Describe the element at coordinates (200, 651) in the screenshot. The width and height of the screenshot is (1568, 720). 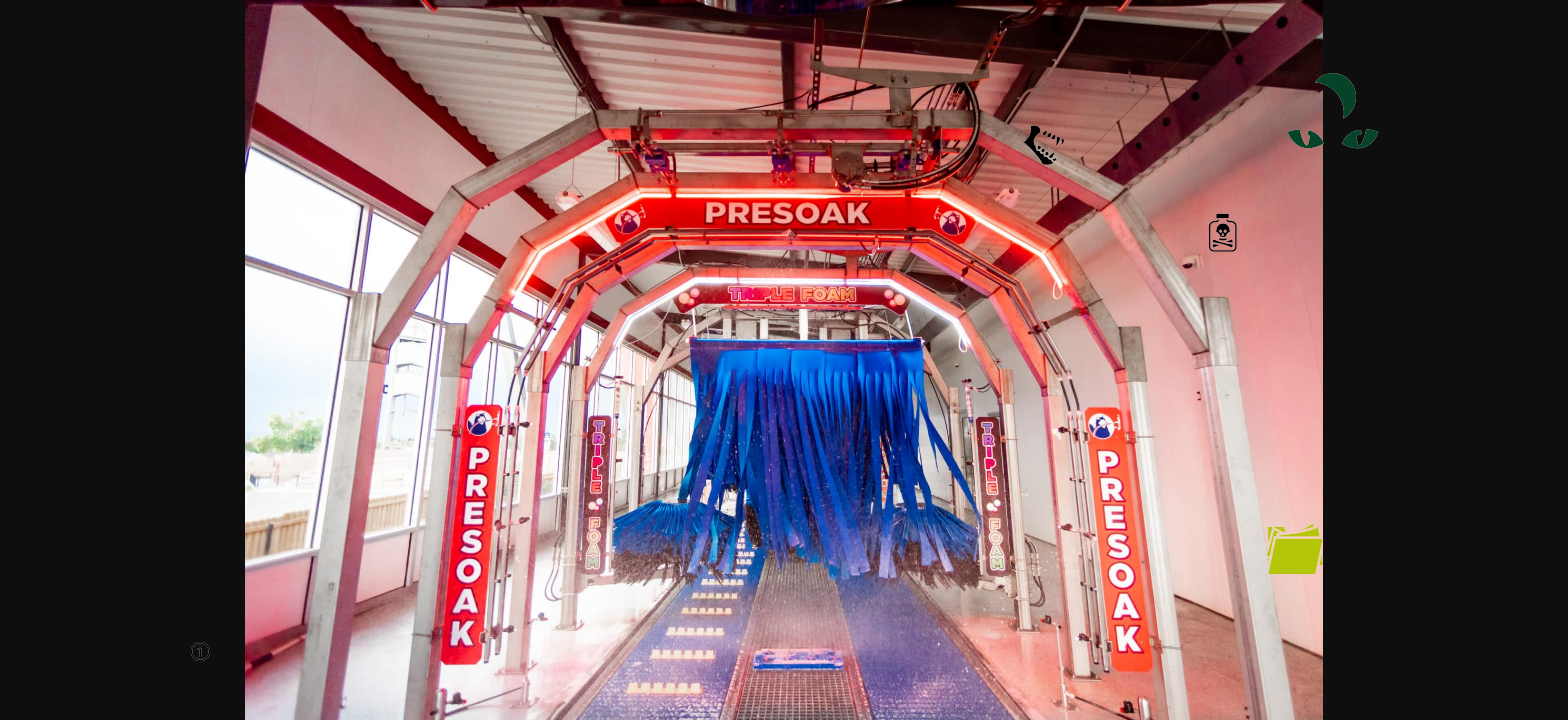
I see `view more information or details` at that location.